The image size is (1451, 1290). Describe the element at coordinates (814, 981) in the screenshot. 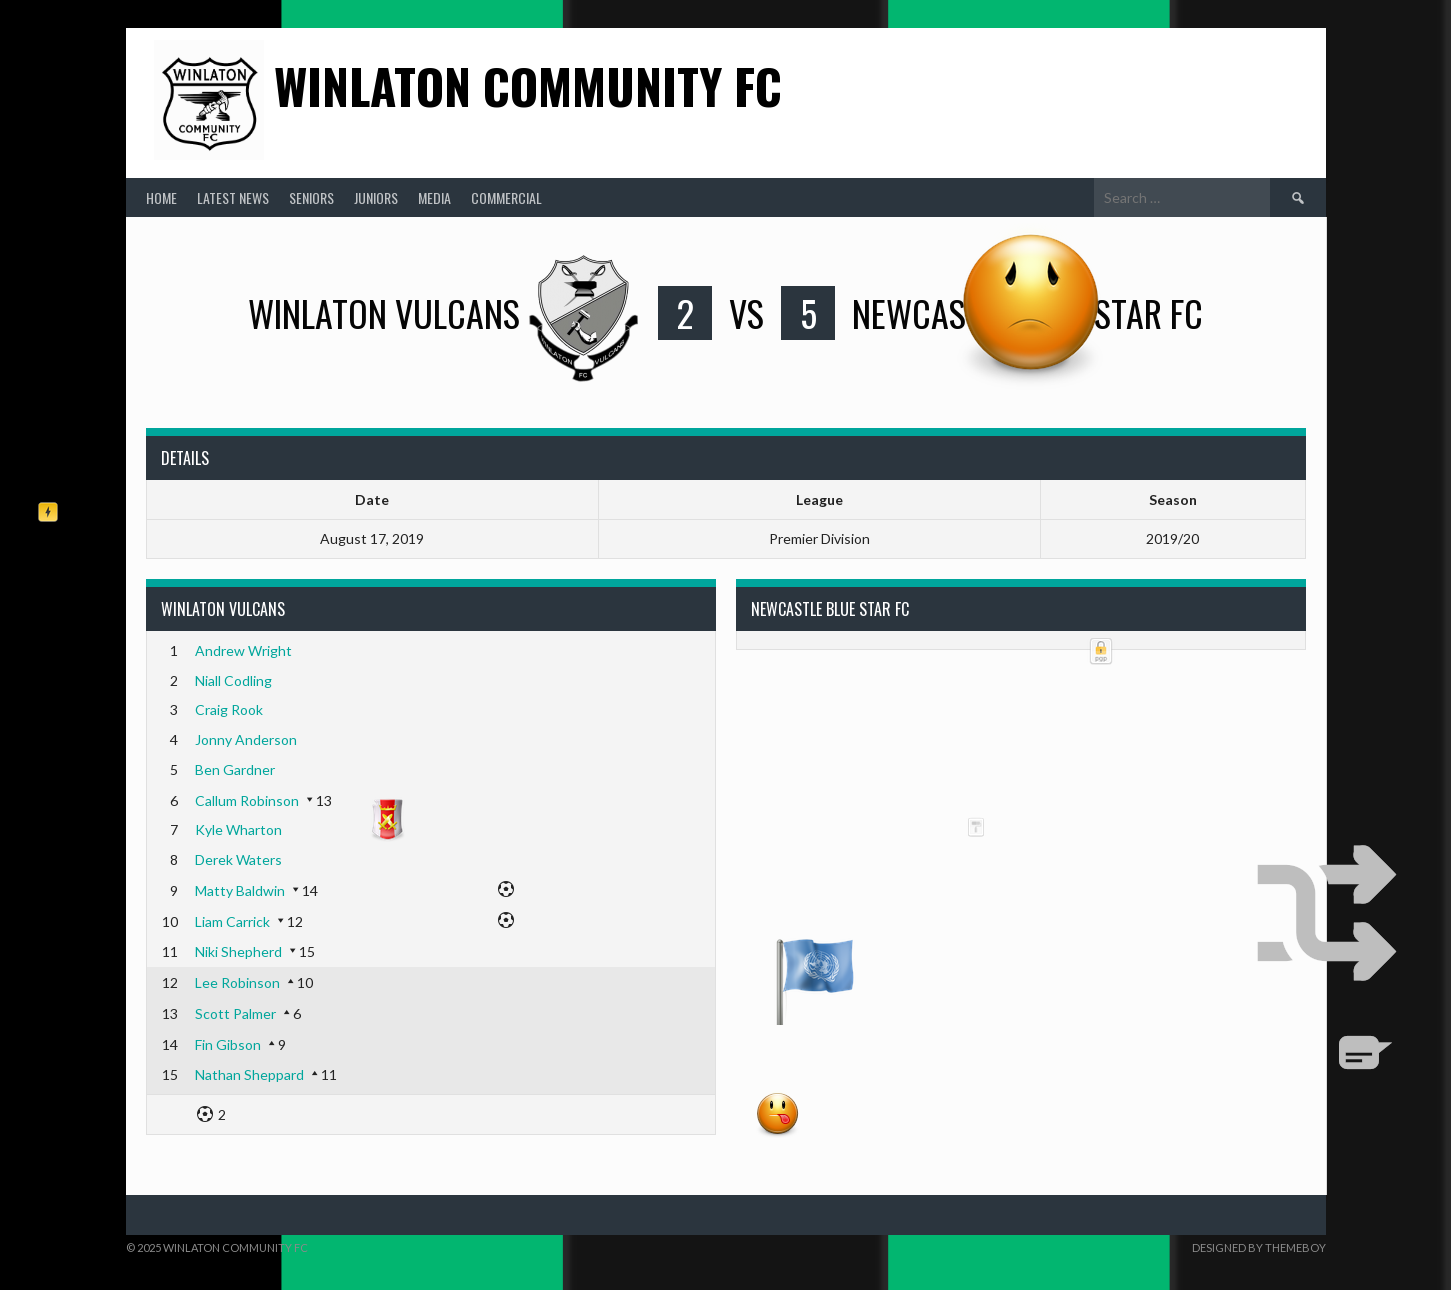

I see `access language and region settings` at that location.